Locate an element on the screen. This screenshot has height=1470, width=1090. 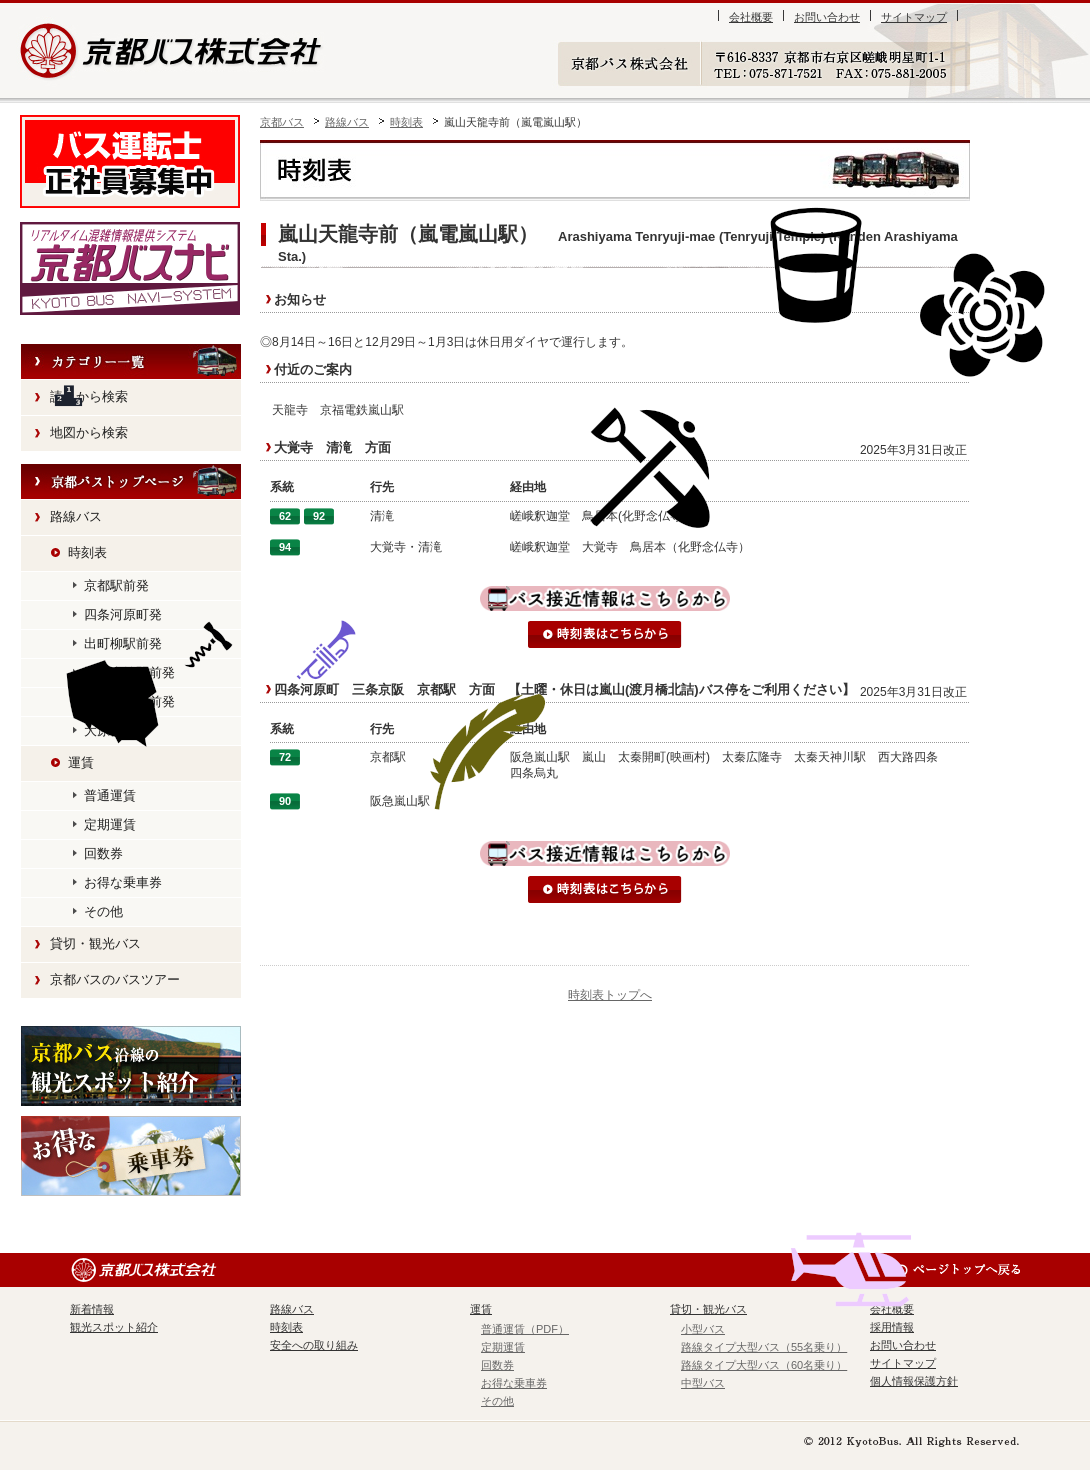
indicates a worm or creature enemy type is located at coordinates (982, 314).